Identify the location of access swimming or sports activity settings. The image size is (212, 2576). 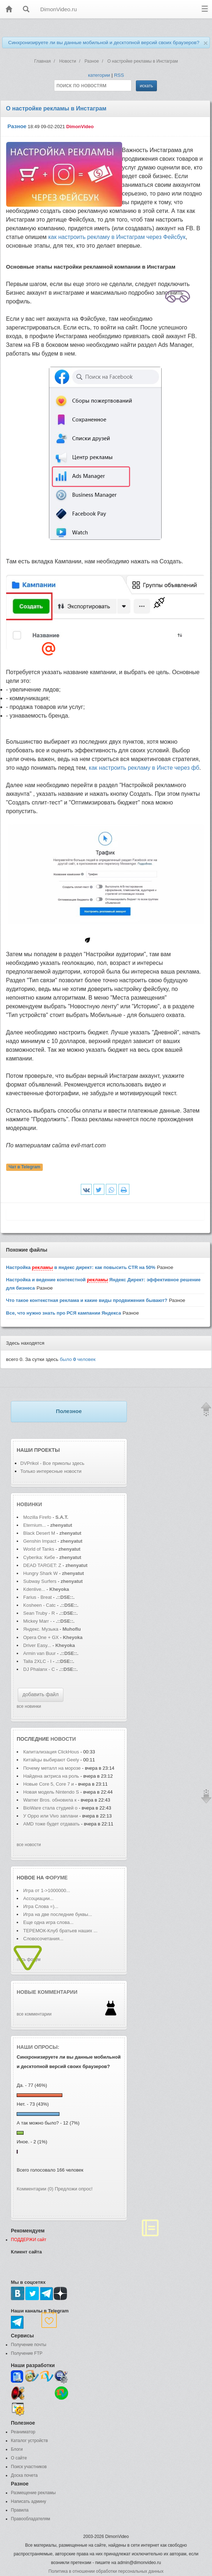
(178, 297).